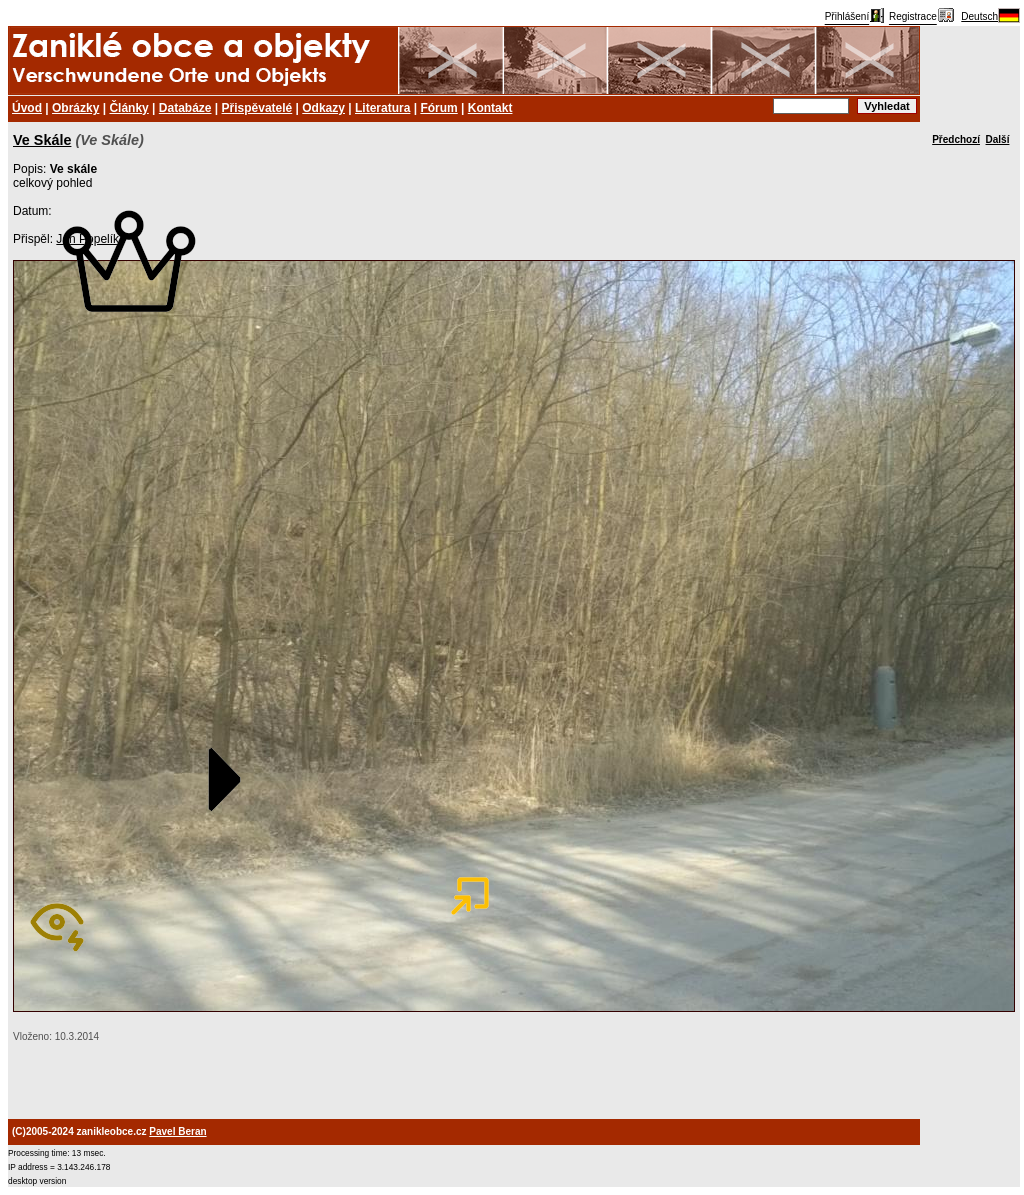 The width and height of the screenshot is (1024, 1195). What do you see at coordinates (57, 922) in the screenshot?
I see `quick view or flash preview` at bounding box center [57, 922].